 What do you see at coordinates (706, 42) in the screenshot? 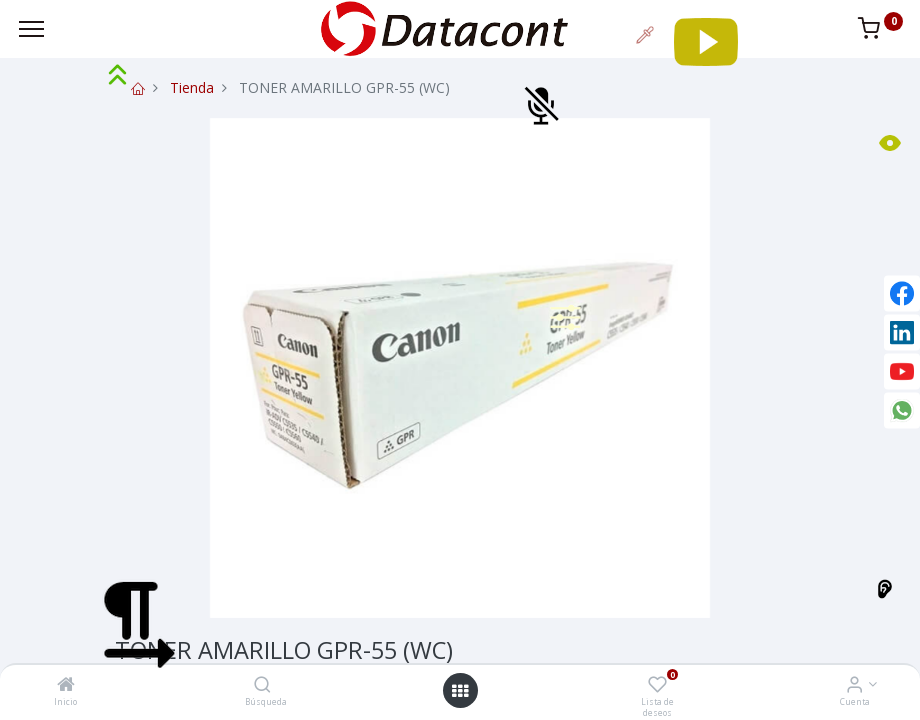
I see `open YouTube app` at bounding box center [706, 42].